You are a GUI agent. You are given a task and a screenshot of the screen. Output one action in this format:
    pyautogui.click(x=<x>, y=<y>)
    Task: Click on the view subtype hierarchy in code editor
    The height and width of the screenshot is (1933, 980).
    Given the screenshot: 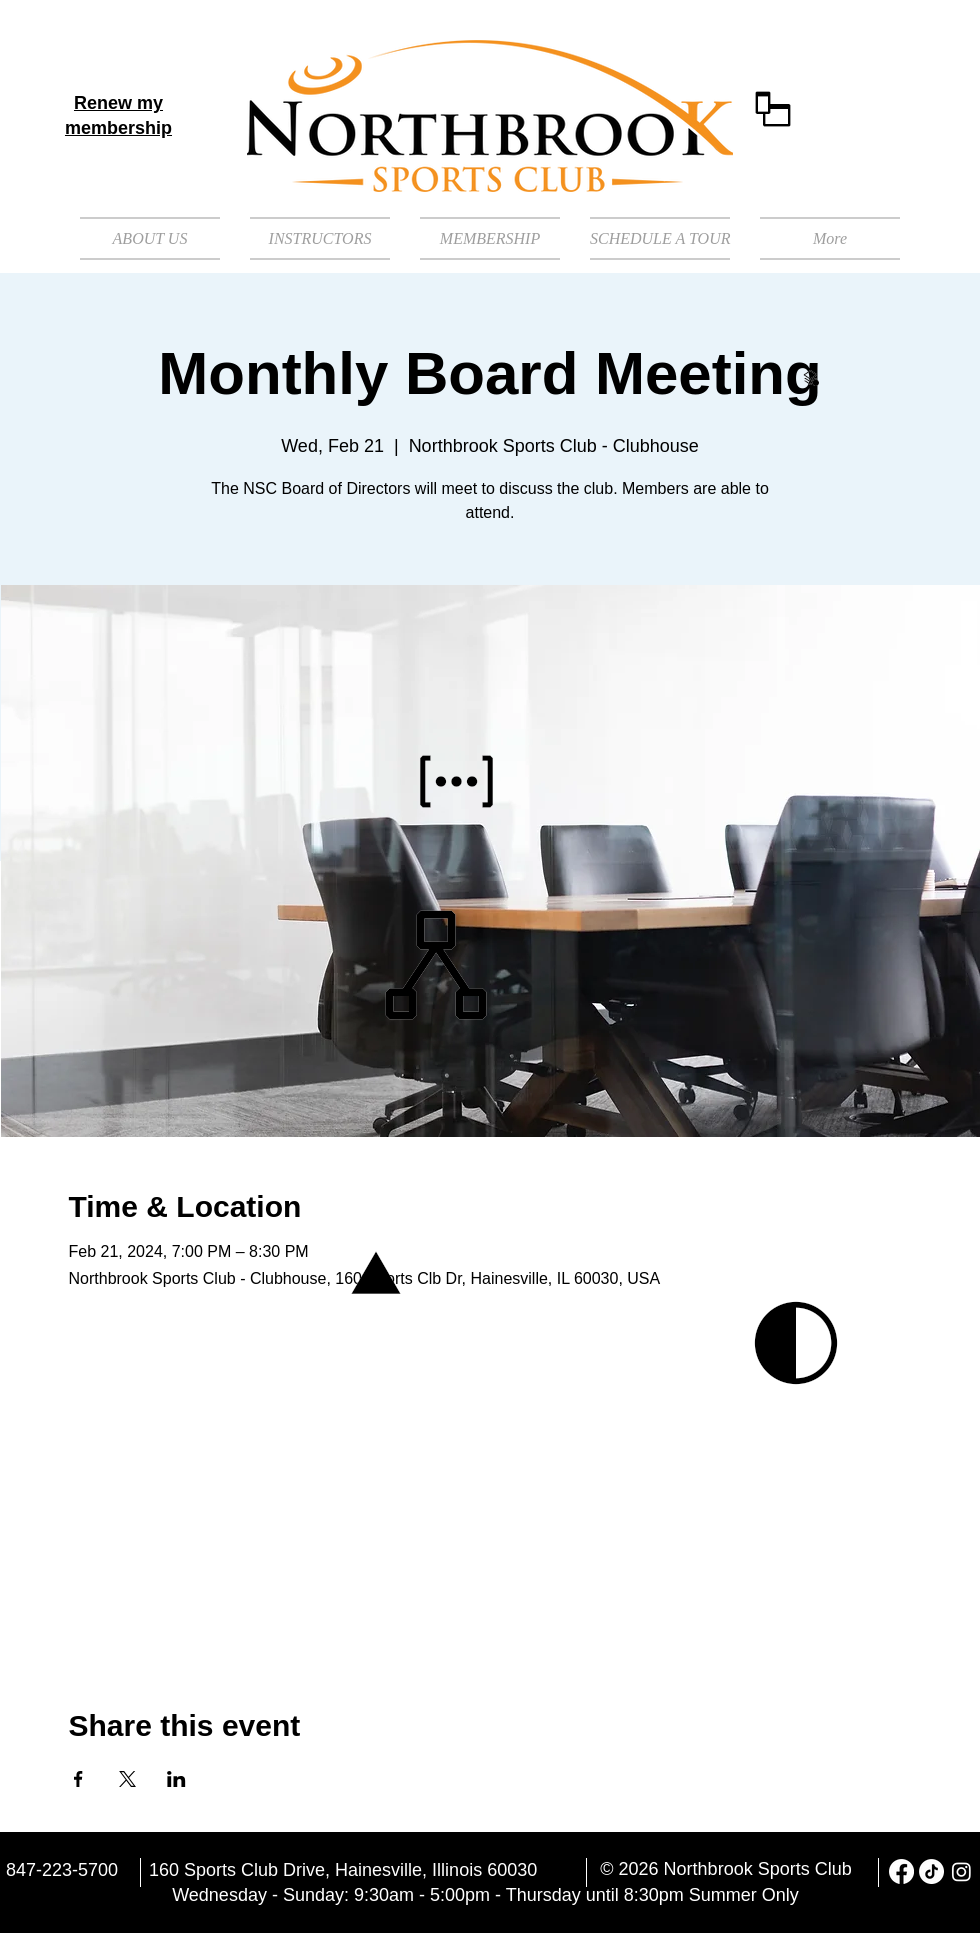 What is the action you would take?
    pyautogui.click(x=440, y=965)
    